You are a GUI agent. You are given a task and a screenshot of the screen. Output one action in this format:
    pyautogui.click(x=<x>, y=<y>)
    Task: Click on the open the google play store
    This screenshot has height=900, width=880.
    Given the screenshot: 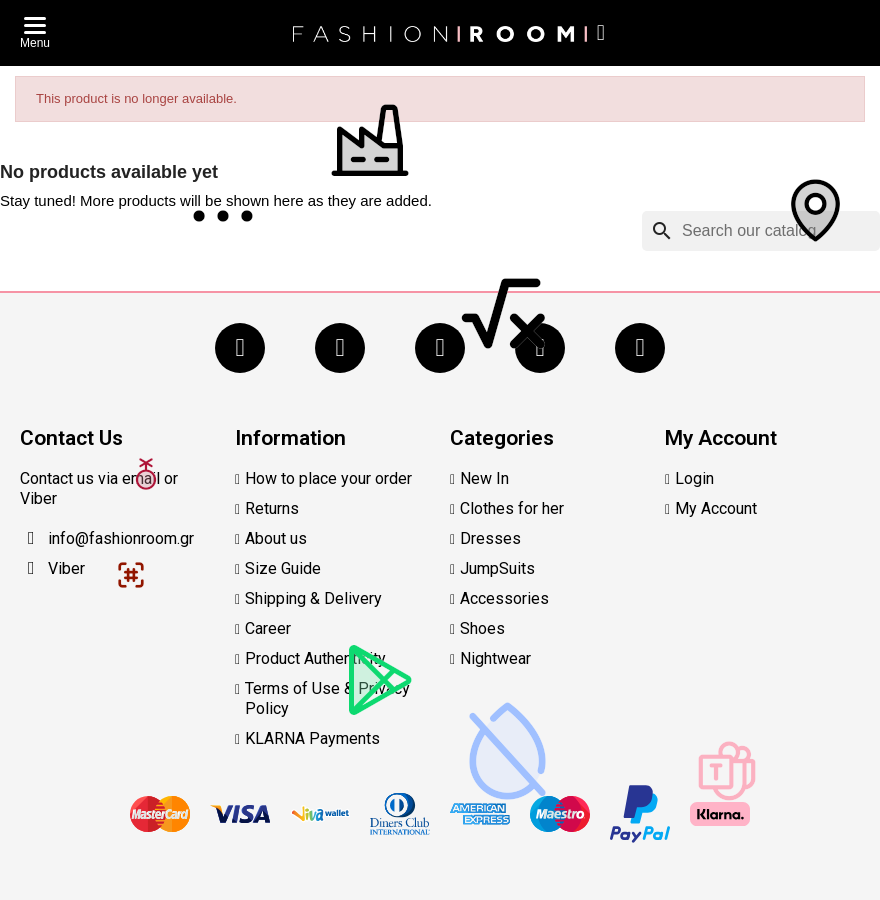 What is the action you would take?
    pyautogui.click(x=374, y=680)
    